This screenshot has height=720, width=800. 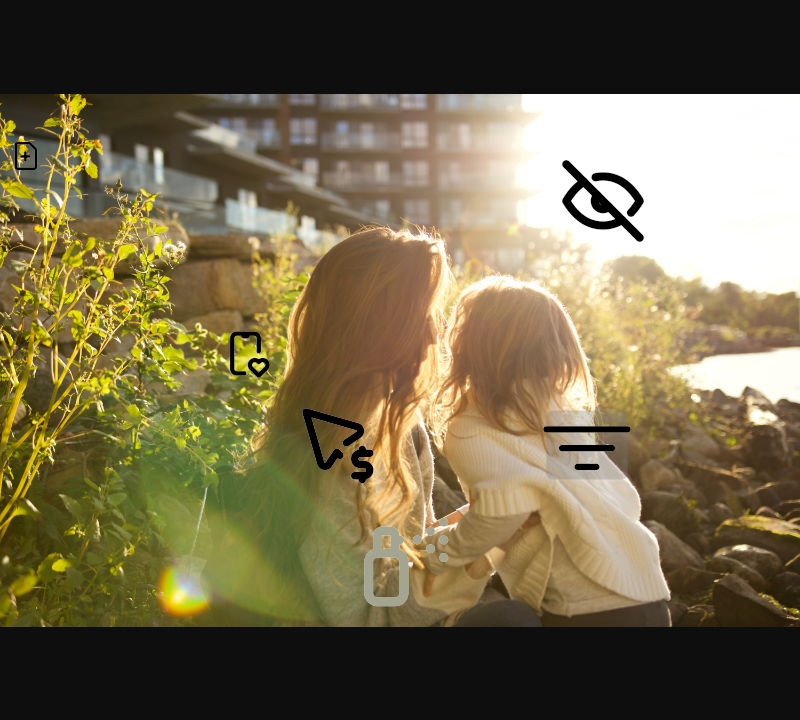 What do you see at coordinates (336, 442) in the screenshot?
I see `pay-per-click advertising or cost tracking` at bounding box center [336, 442].